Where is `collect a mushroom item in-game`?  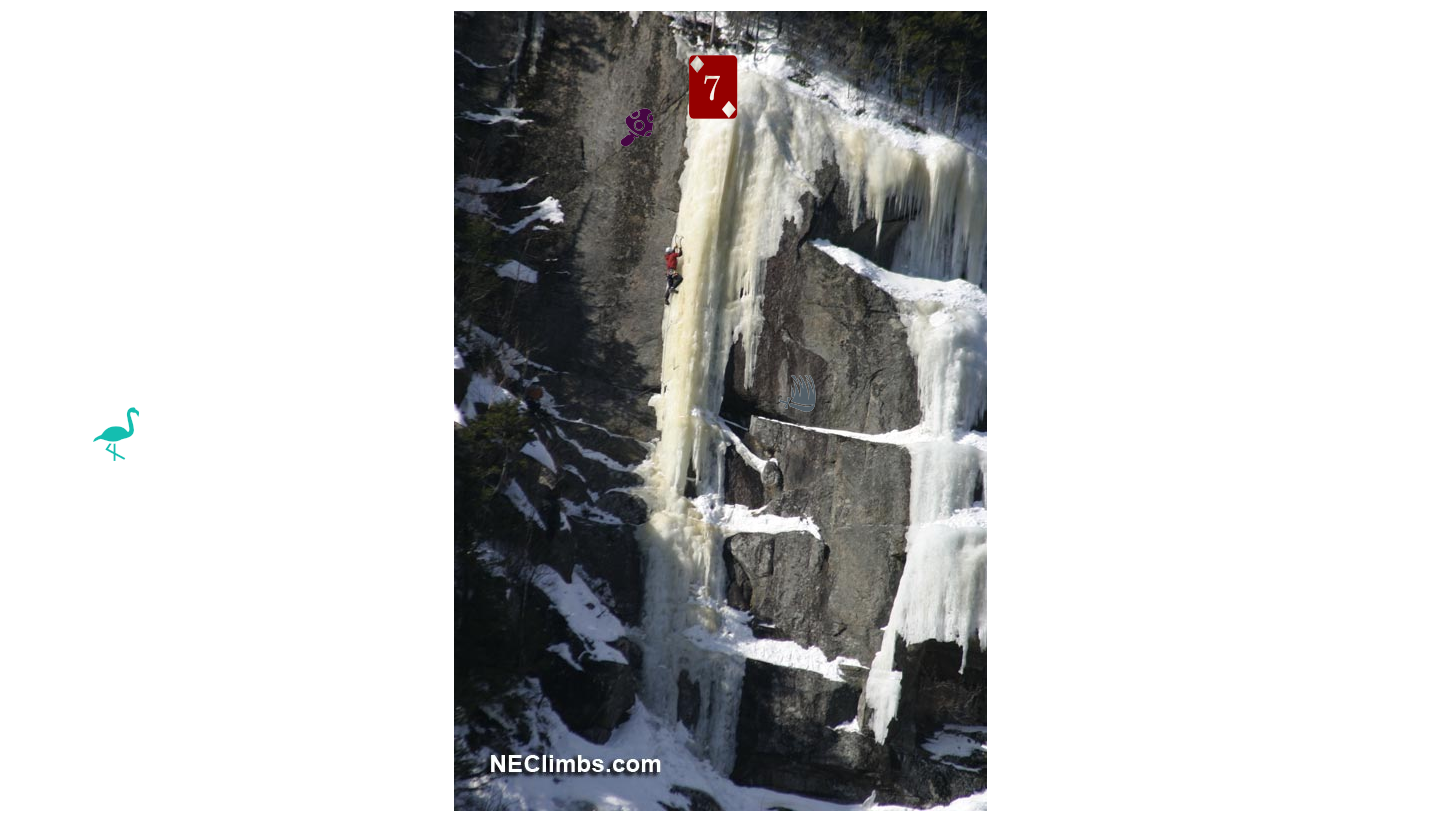
collect a mushroom item in-game is located at coordinates (636, 127).